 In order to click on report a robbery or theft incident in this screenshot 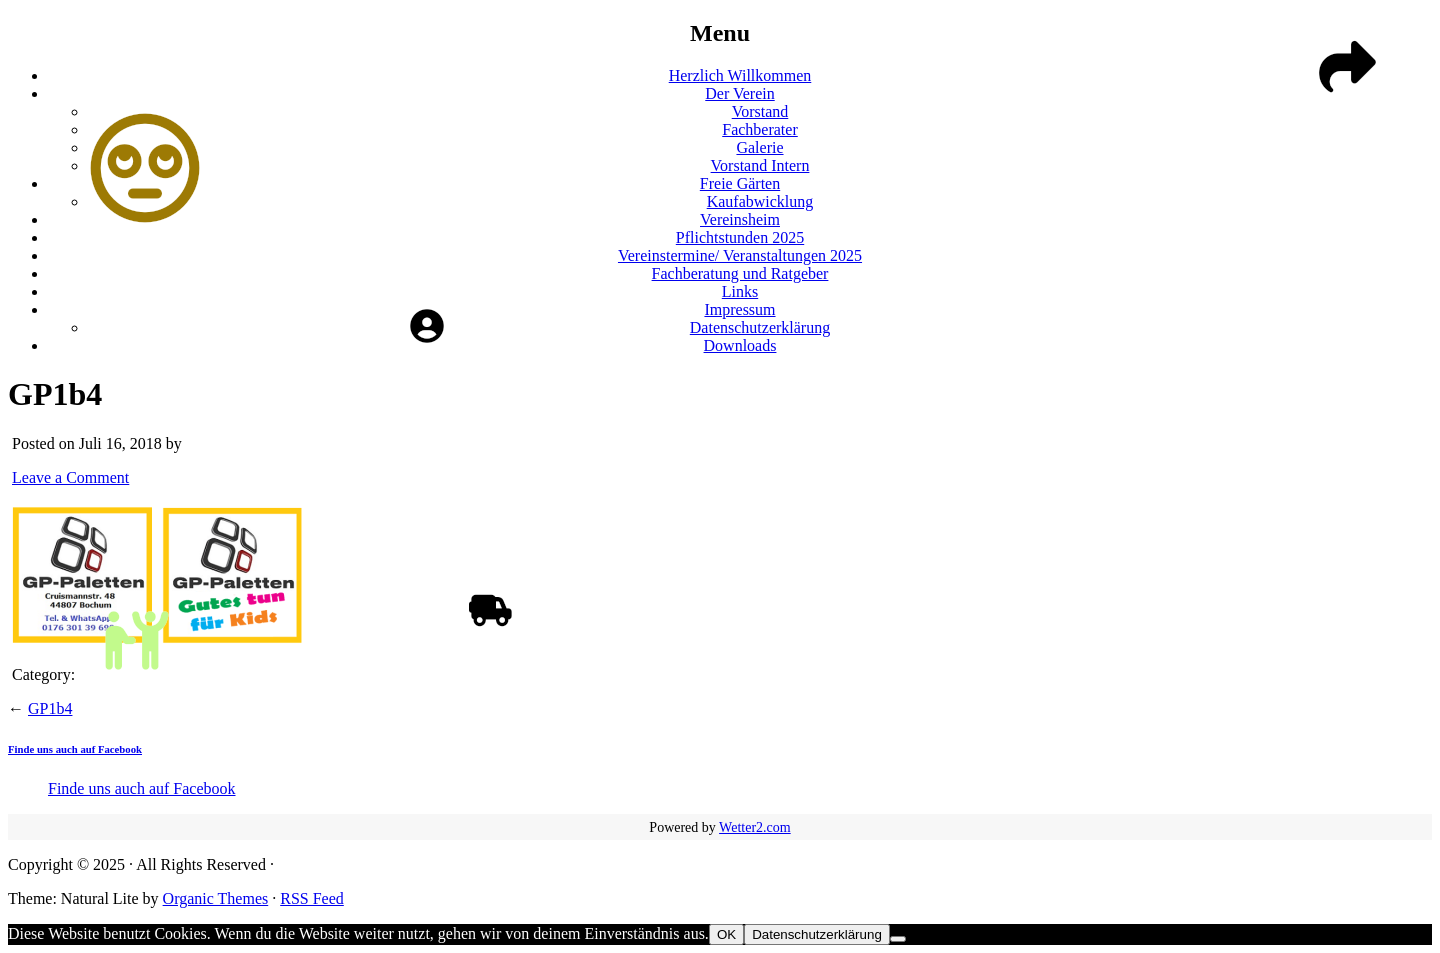, I will do `click(137, 640)`.